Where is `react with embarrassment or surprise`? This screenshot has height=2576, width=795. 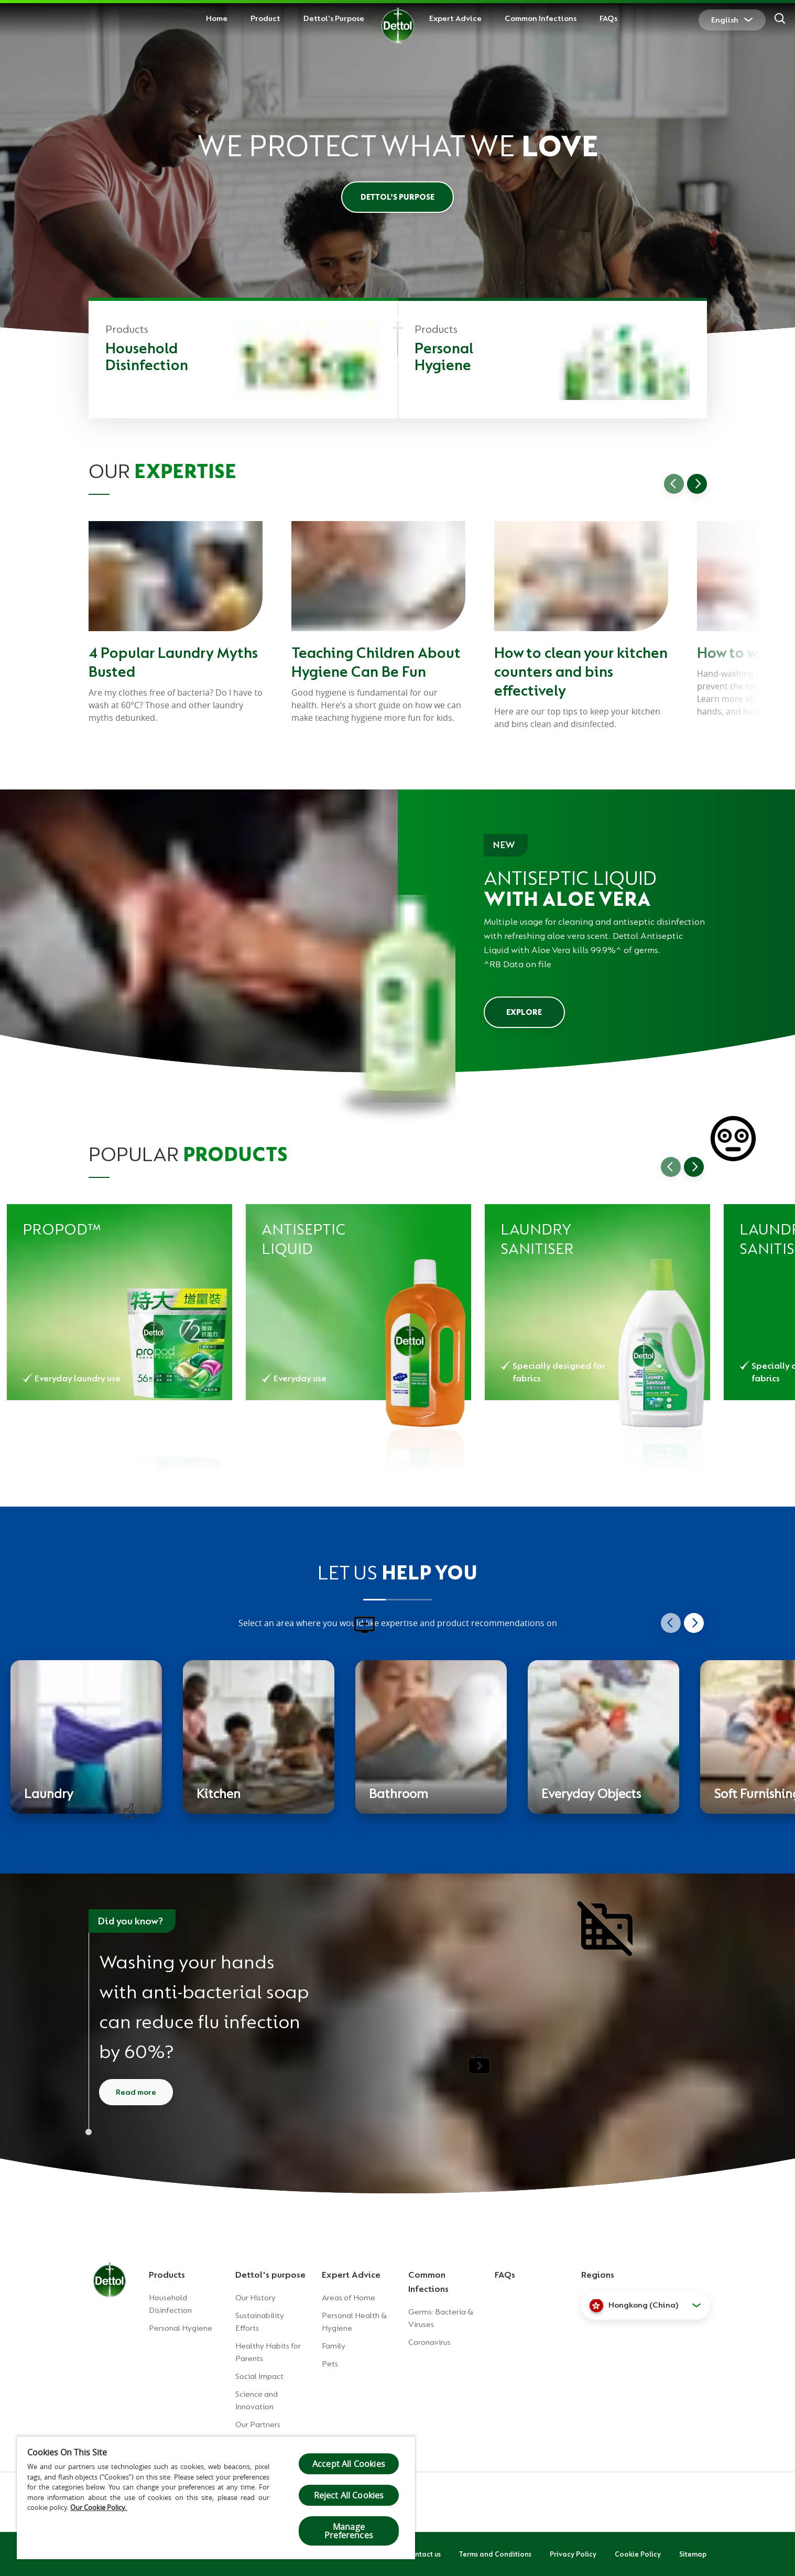
react with embarrassment or surprise is located at coordinates (733, 1139).